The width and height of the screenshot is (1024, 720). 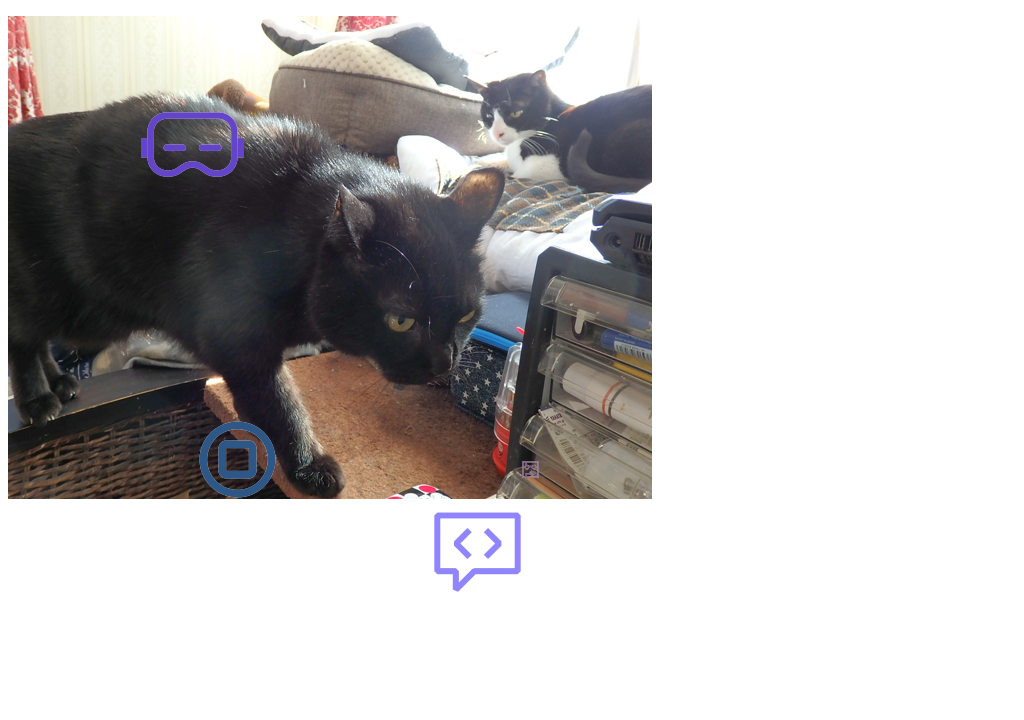 I want to click on playstation square button symbol, so click(x=237, y=459).